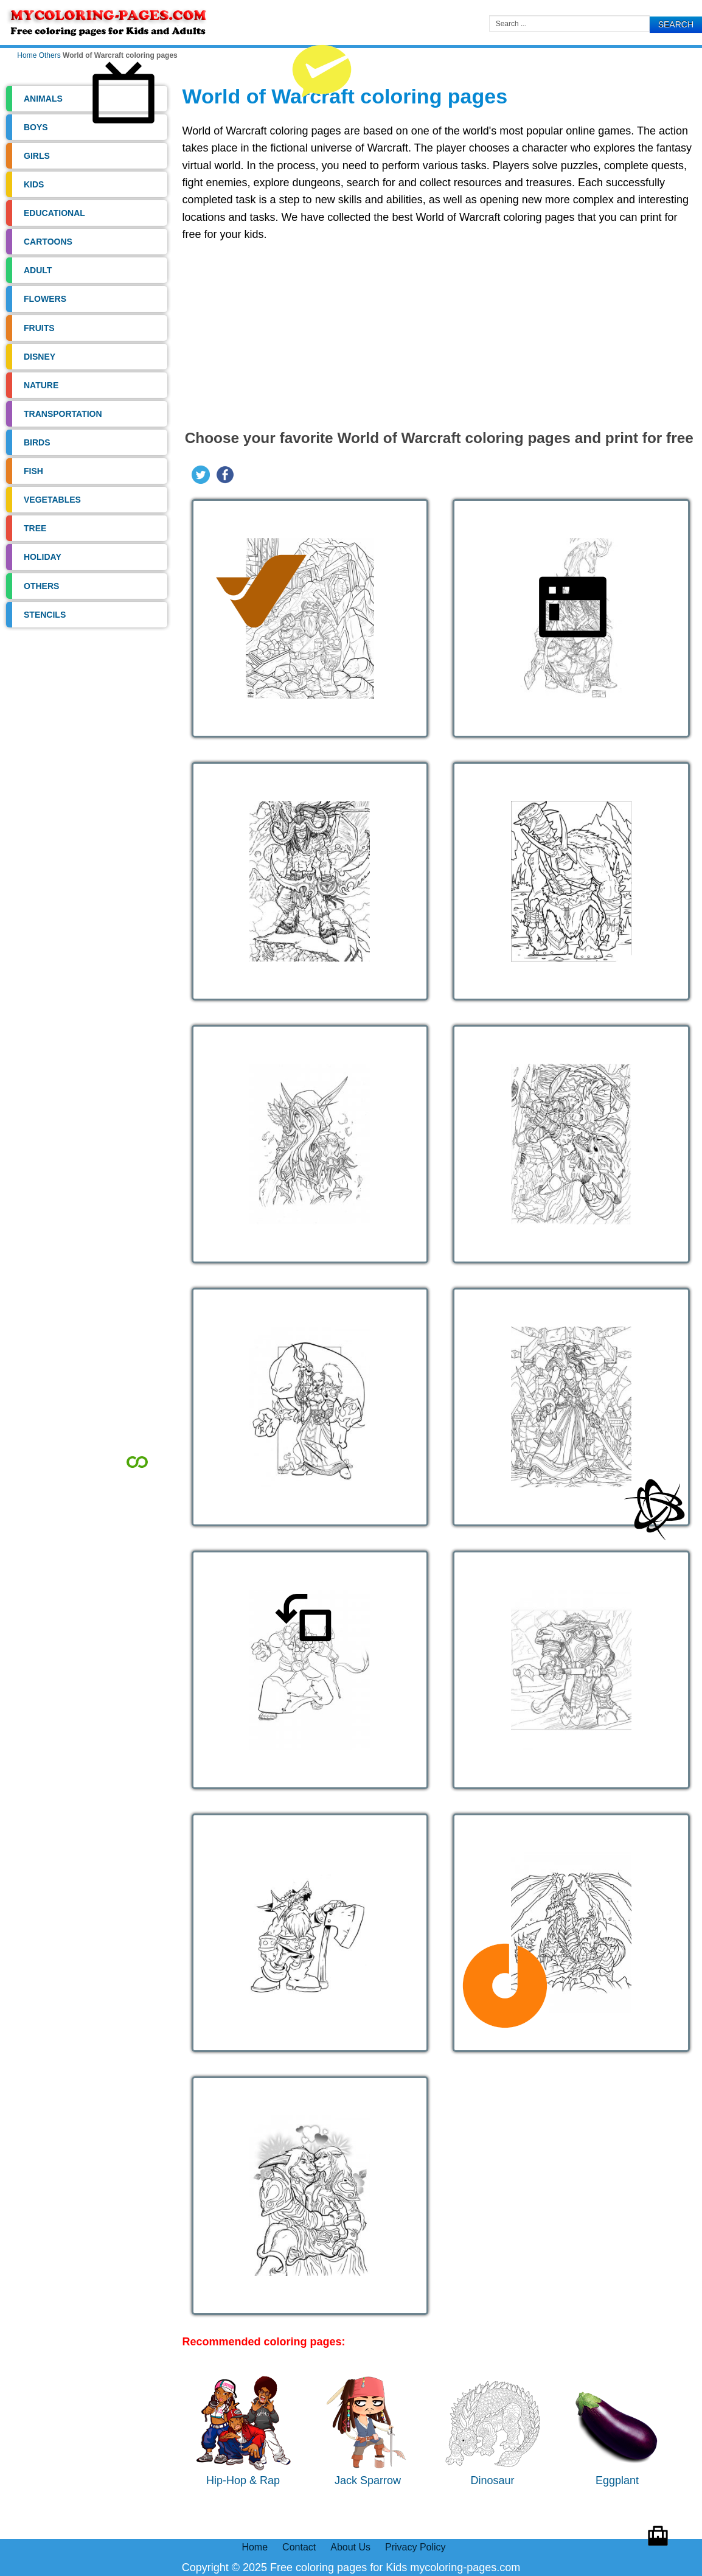 This screenshot has width=702, height=2576. Describe the element at coordinates (137, 1462) in the screenshot. I see `visit gitconnected developer portfolio platform` at that location.